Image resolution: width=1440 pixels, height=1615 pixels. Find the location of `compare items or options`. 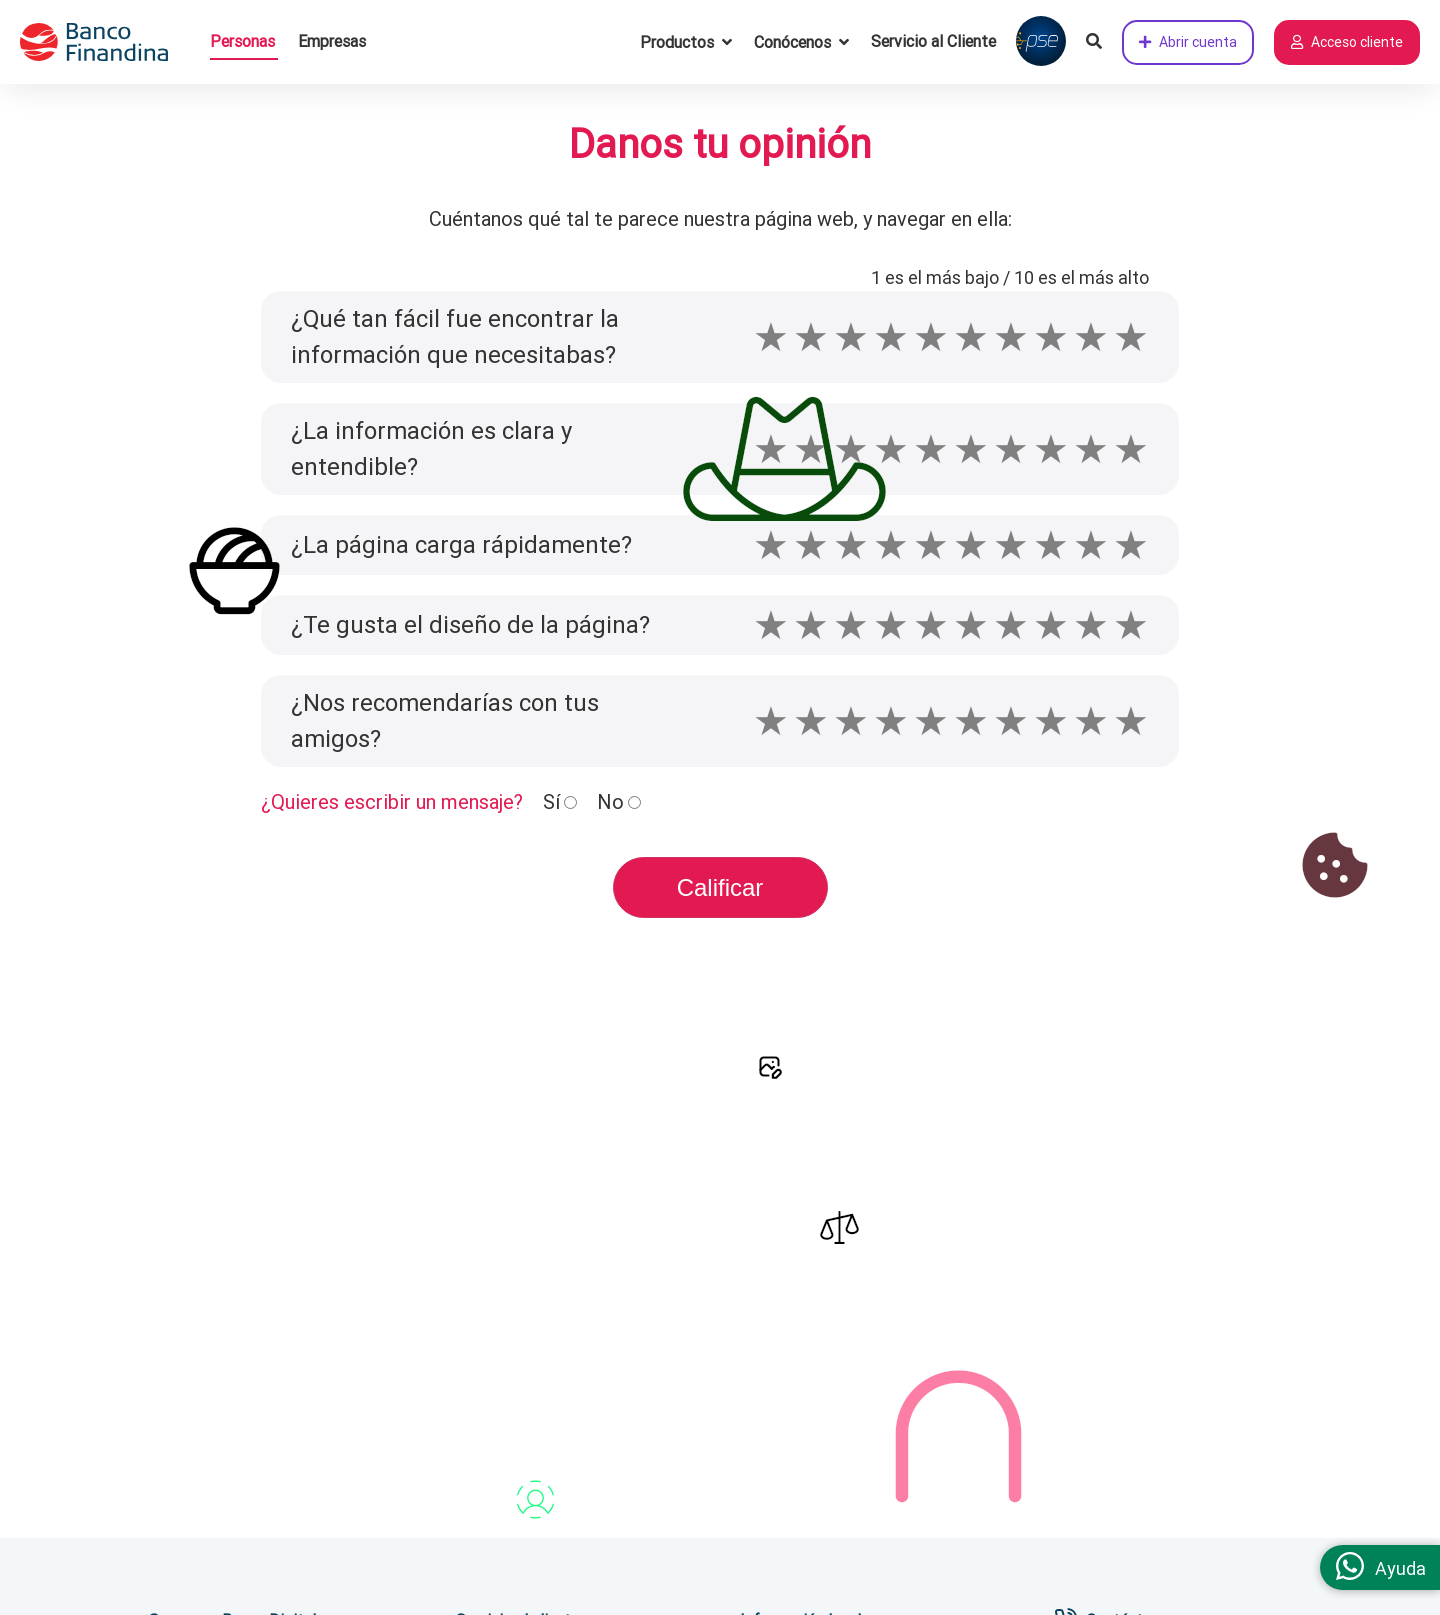

compare items or options is located at coordinates (839, 1227).